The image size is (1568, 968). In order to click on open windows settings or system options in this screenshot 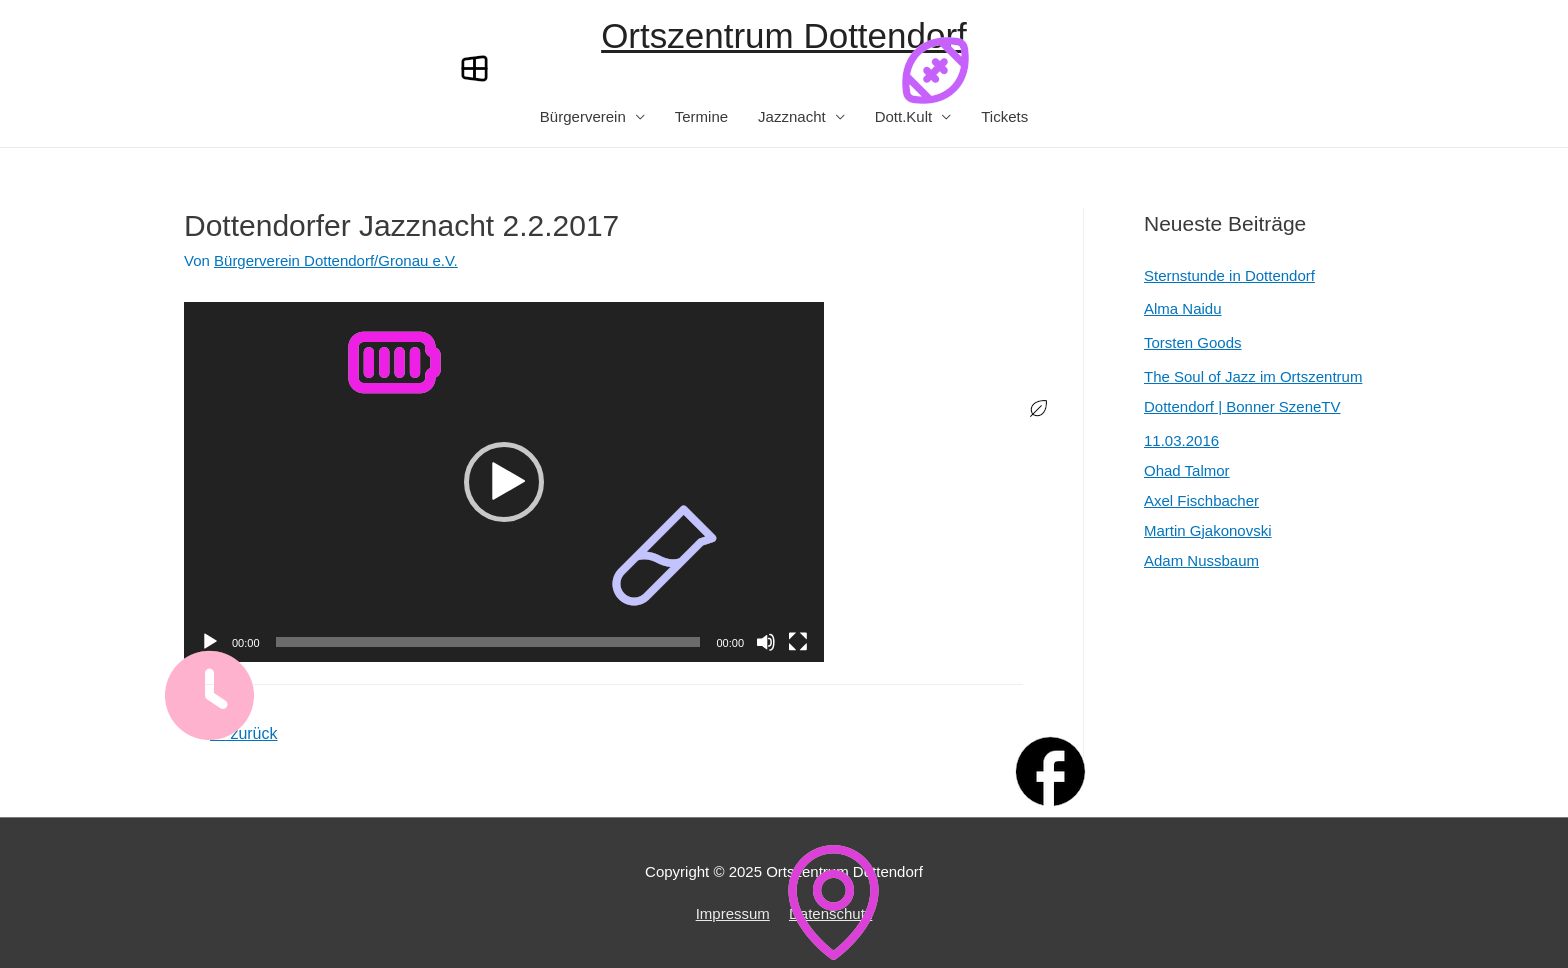, I will do `click(474, 68)`.